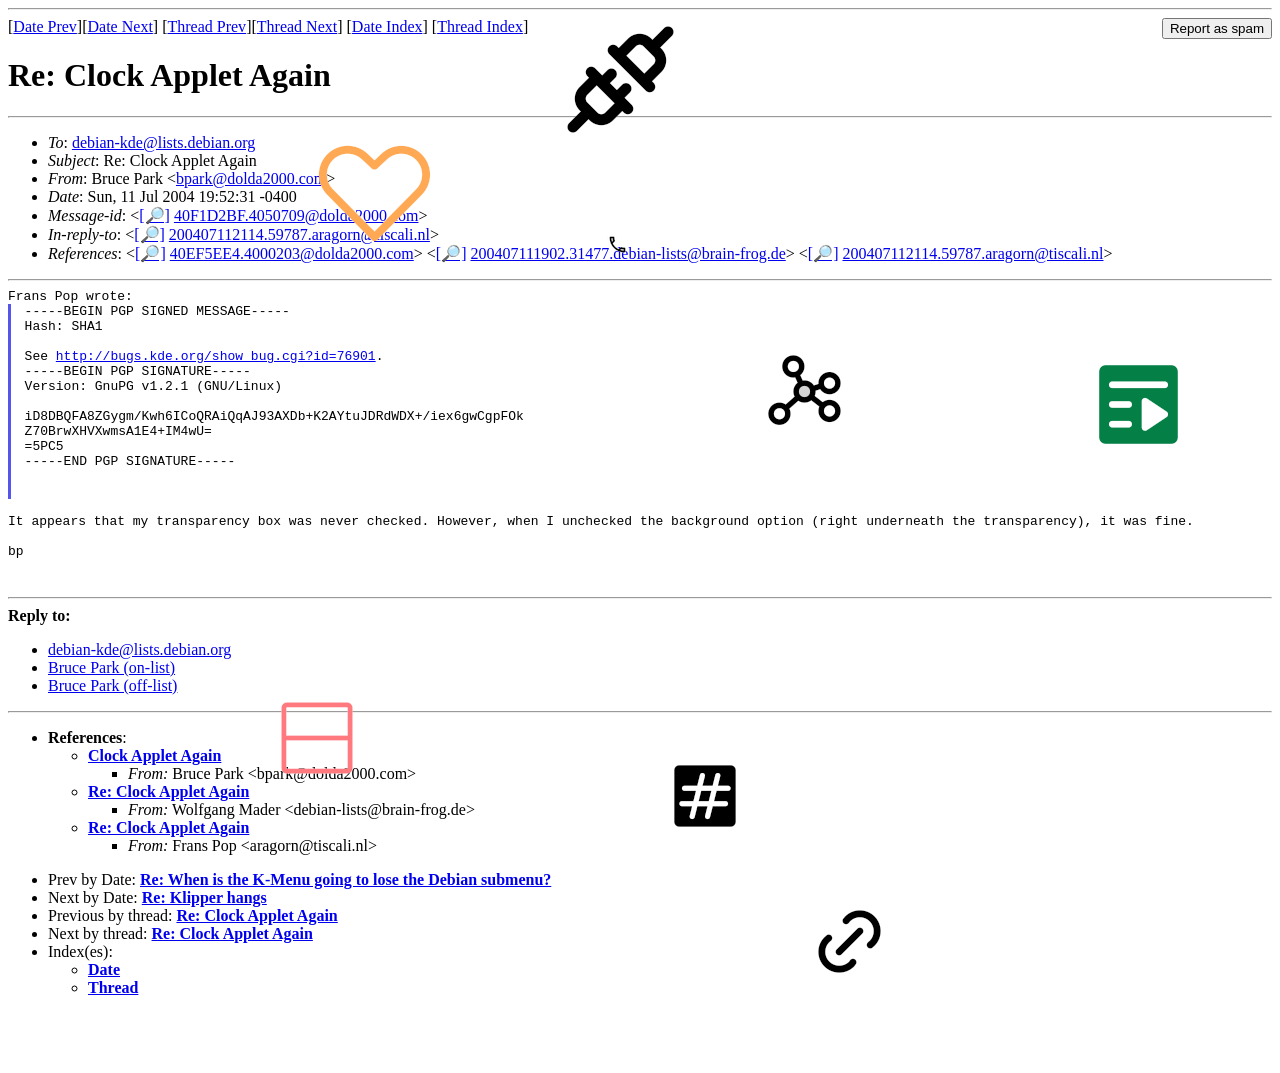  What do you see at coordinates (705, 796) in the screenshot?
I see `view or browse hashtags` at bounding box center [705, 796].